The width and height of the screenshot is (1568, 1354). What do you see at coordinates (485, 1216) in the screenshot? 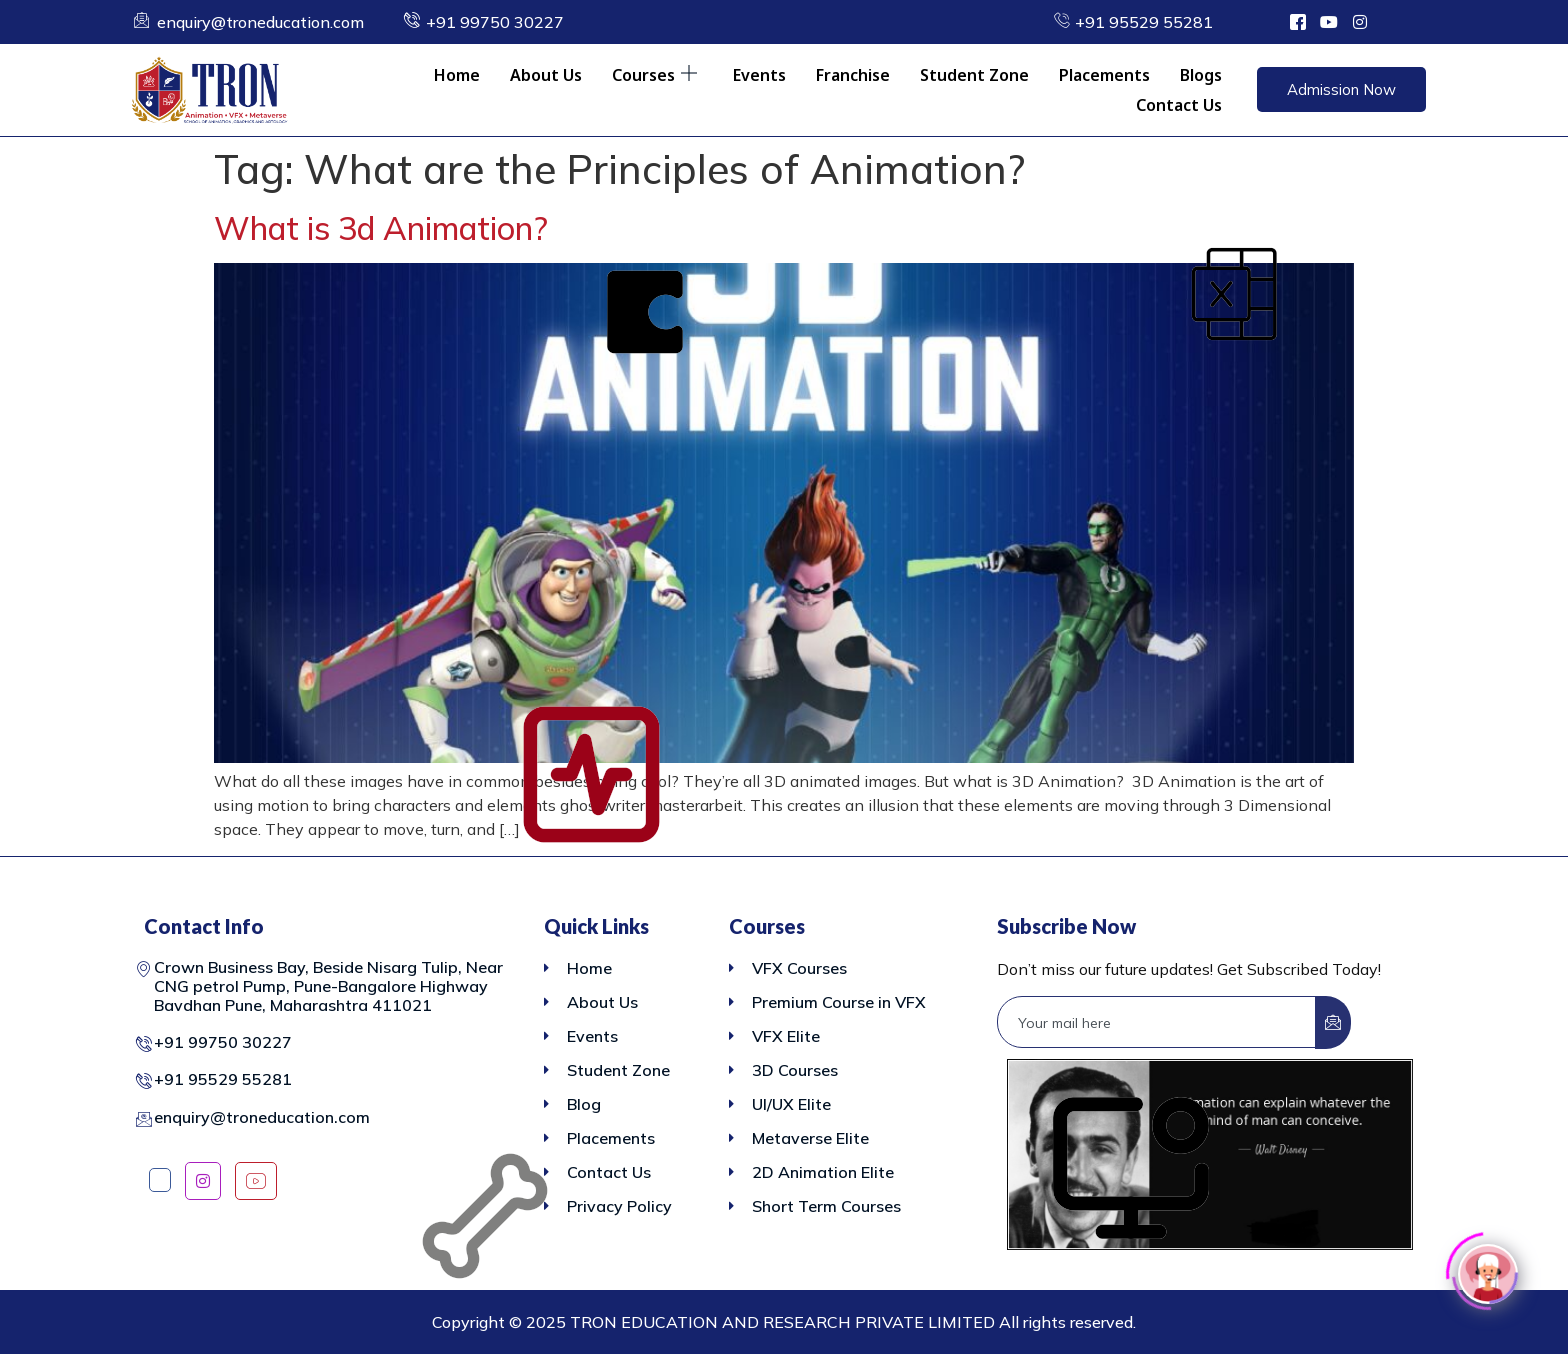
I see `access pet-related features or settings` at bounding box center [485, 1216].